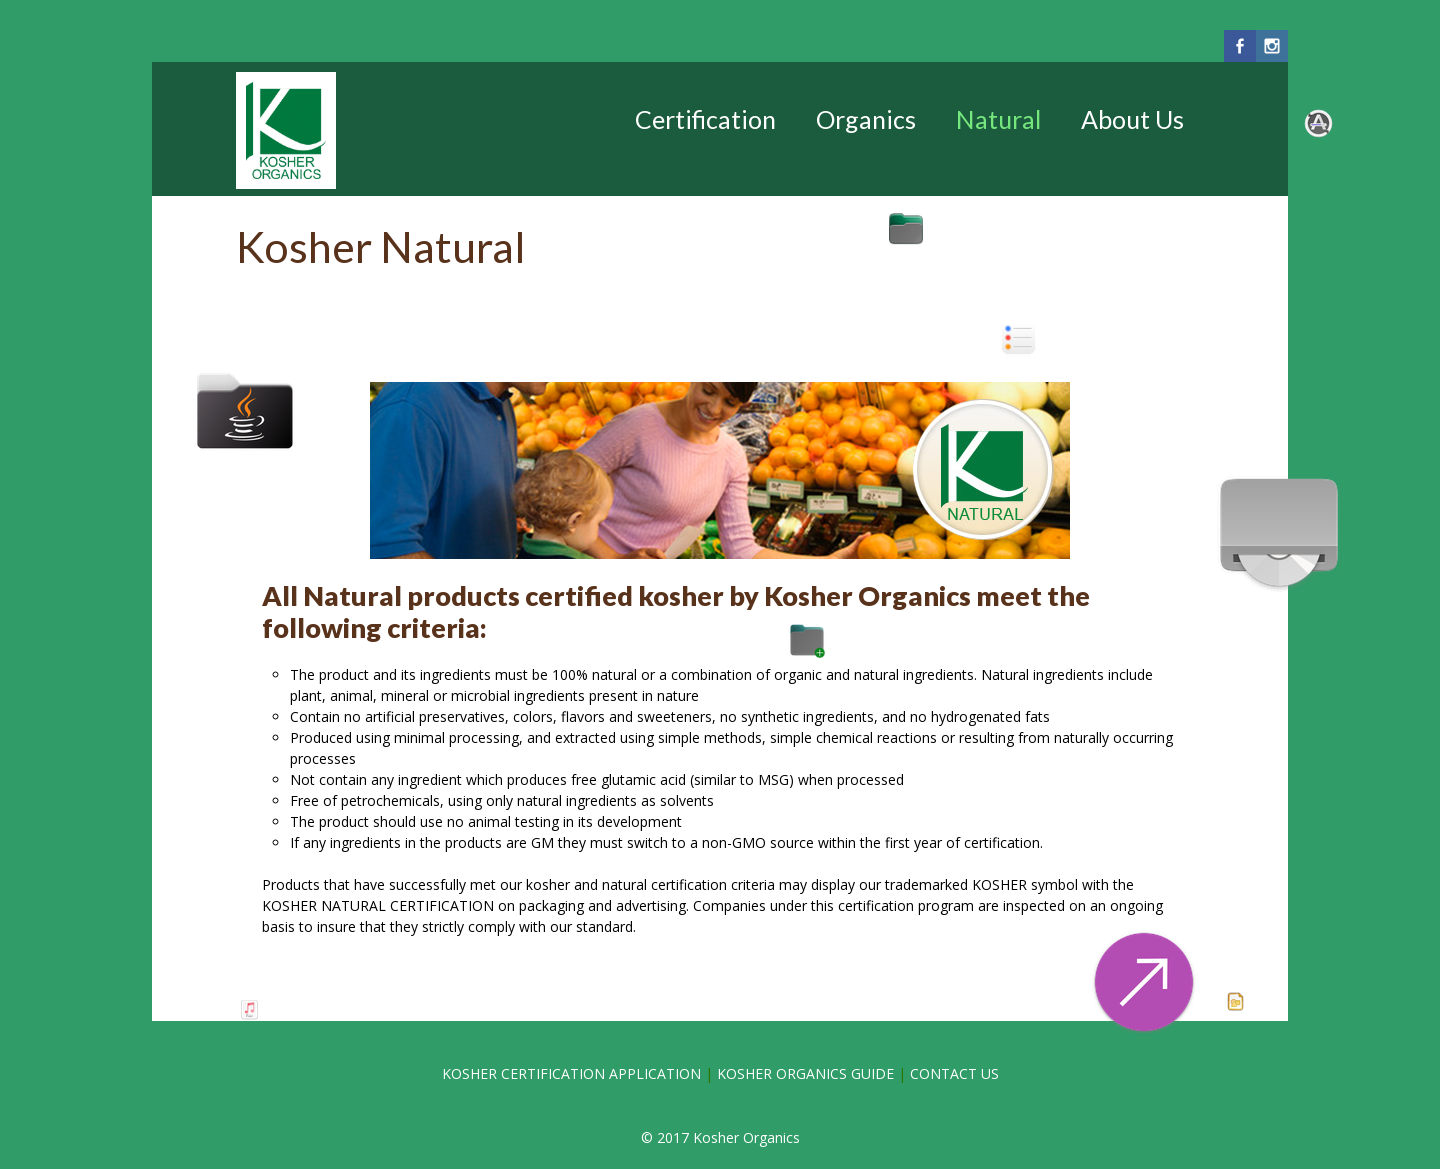 This screenshot has height=1169, width=1440. I want to click on open the reminders app, so click(1018, 337).